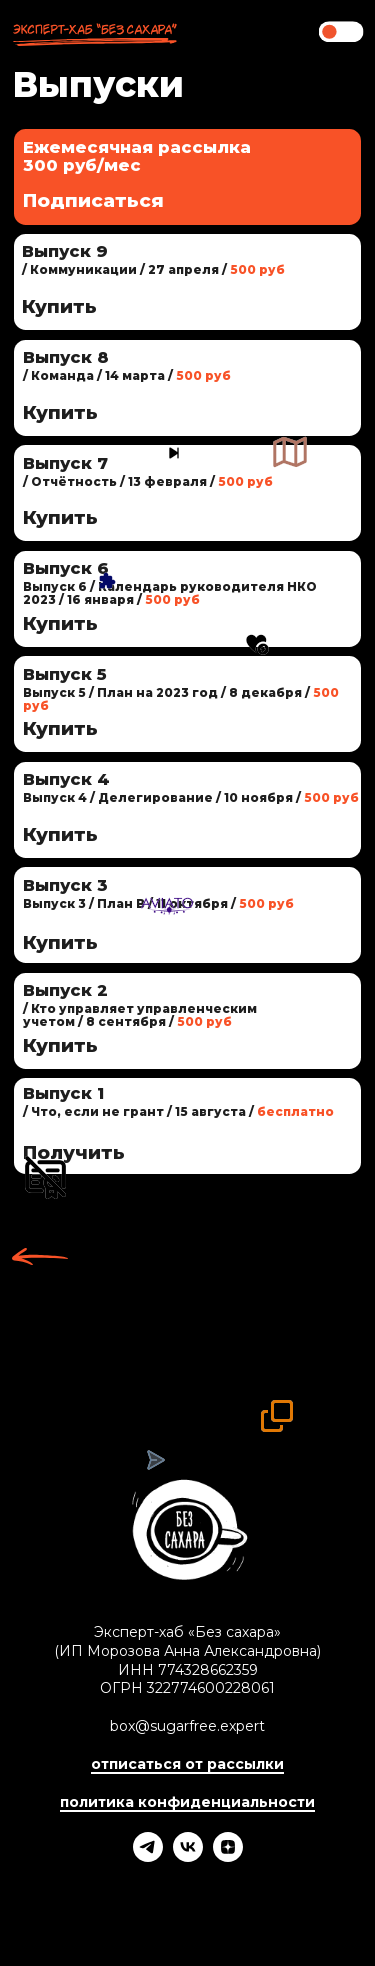 This screenshot has height=1966, width=375. I want to click on skip to the next track, so click(174, 453).